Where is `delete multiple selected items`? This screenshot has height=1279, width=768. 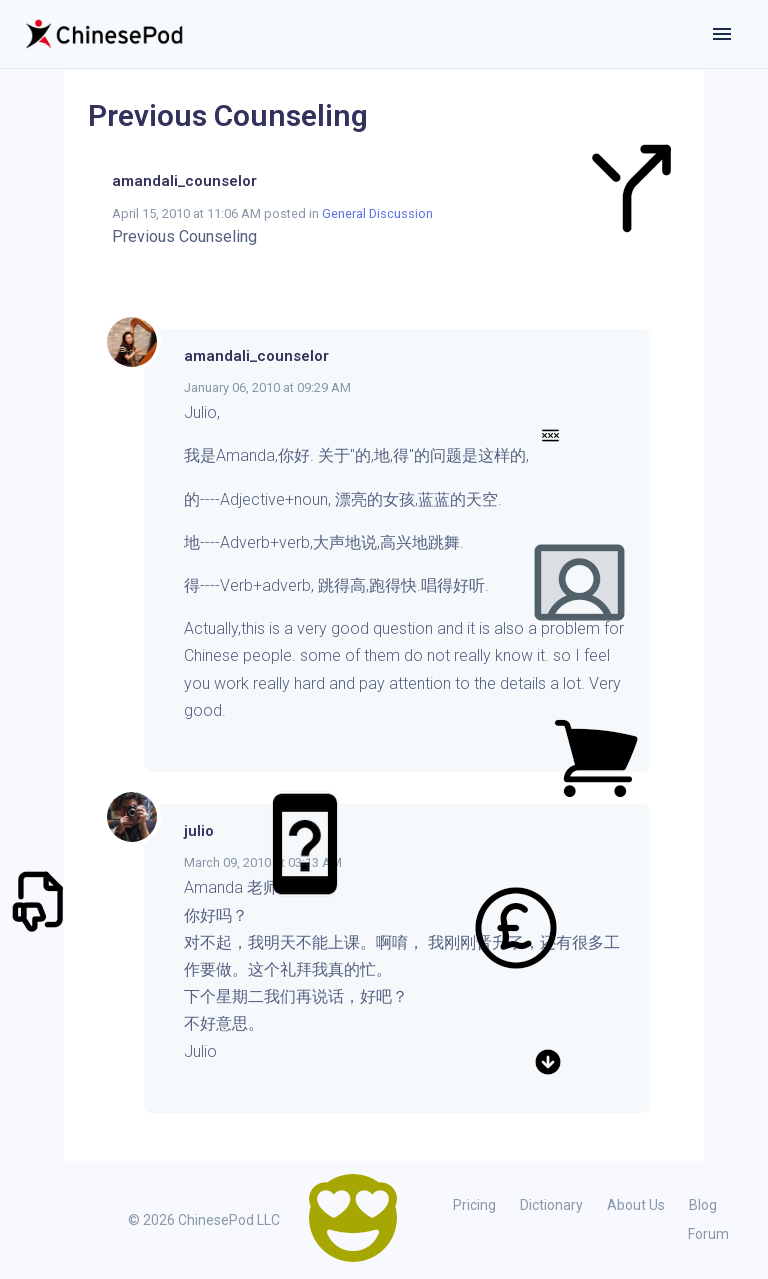 delete multiple selected items is located at coordinates (550, 435).